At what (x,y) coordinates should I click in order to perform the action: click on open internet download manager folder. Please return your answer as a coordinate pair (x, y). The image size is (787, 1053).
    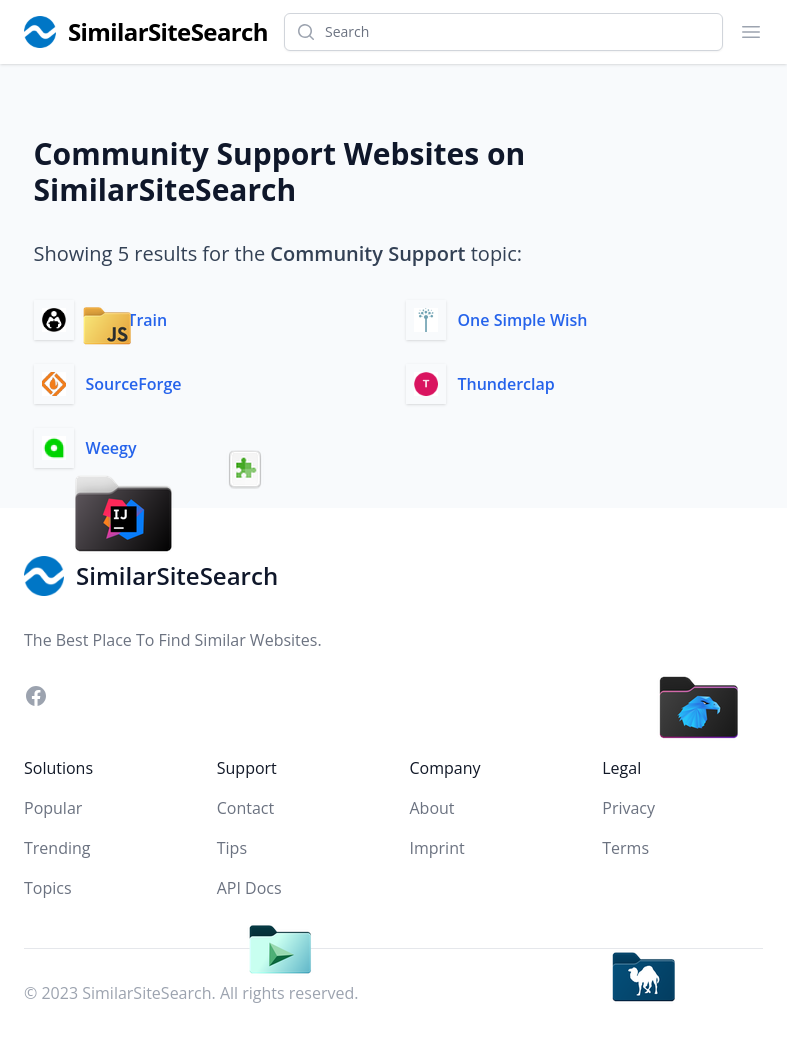
    Looking at the image, I should click on (280, 951).